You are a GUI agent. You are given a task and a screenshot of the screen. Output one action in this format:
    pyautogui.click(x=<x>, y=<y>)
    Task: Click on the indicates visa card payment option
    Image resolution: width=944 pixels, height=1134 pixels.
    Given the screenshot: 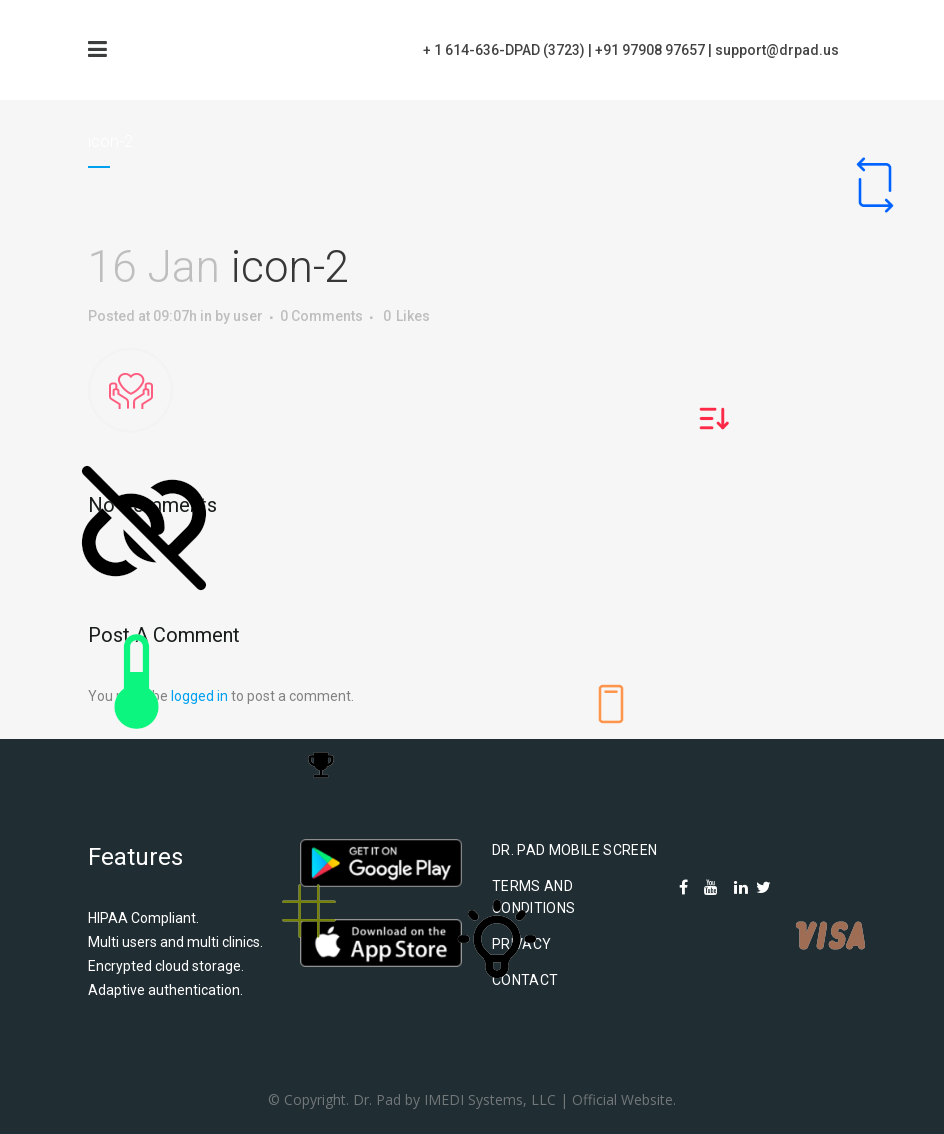 What is the action you would take?
    pyautogui.click(x=830, y=935)
    